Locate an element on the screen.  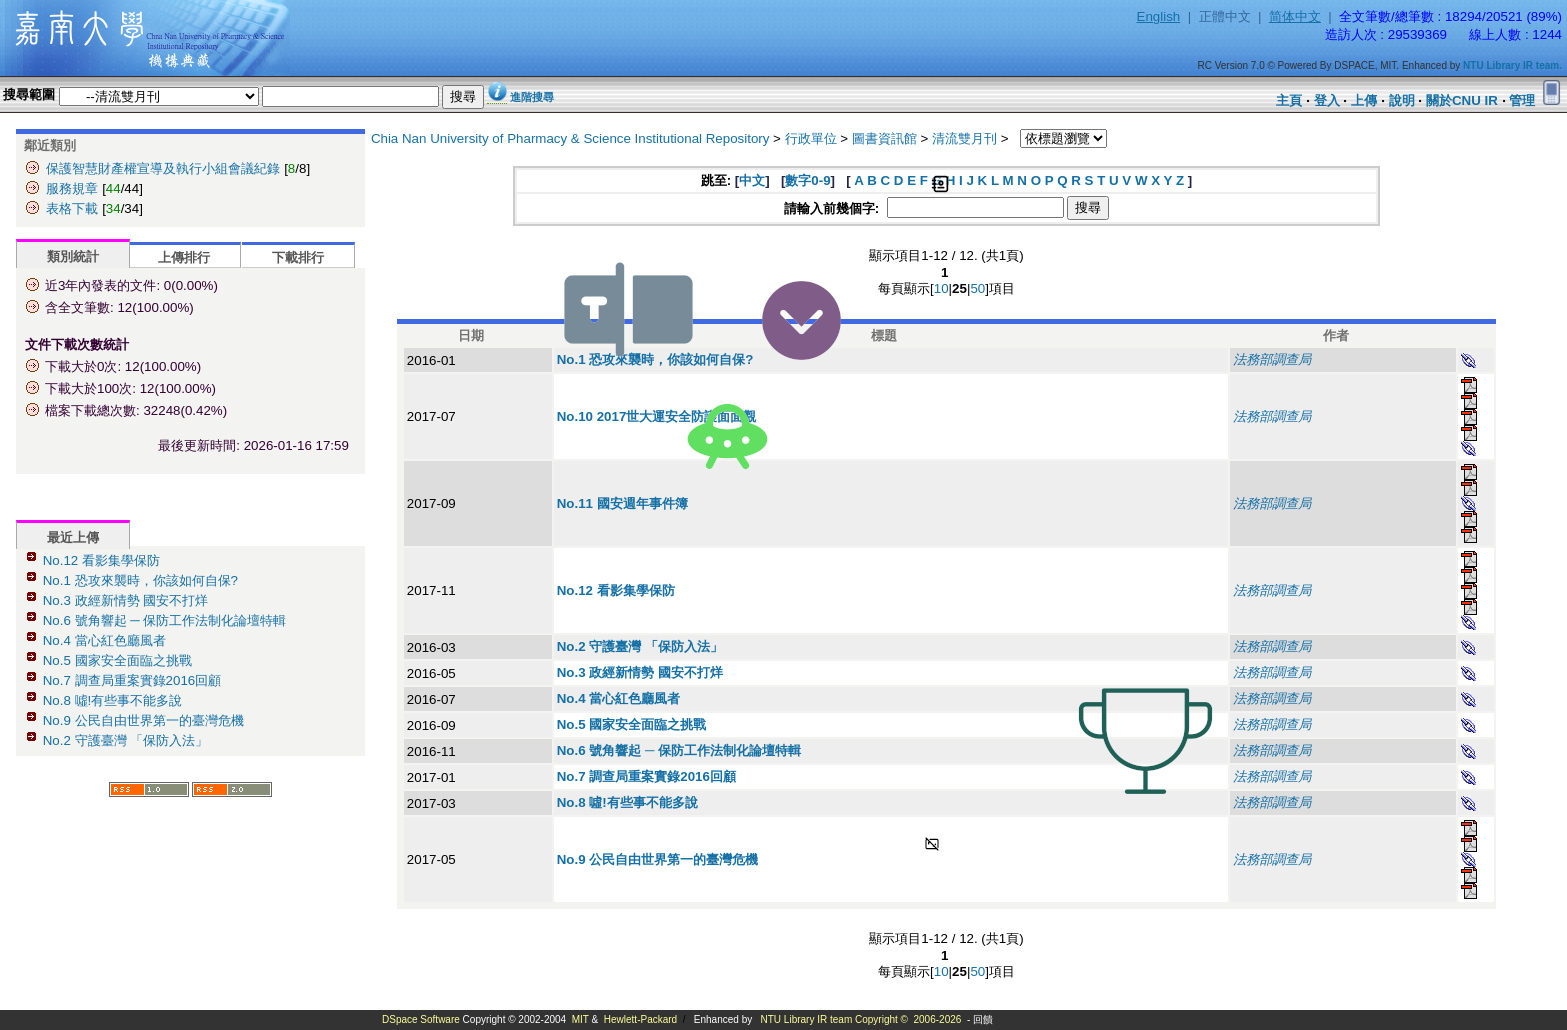
expand to show more content is located at coordinates (801, 320).